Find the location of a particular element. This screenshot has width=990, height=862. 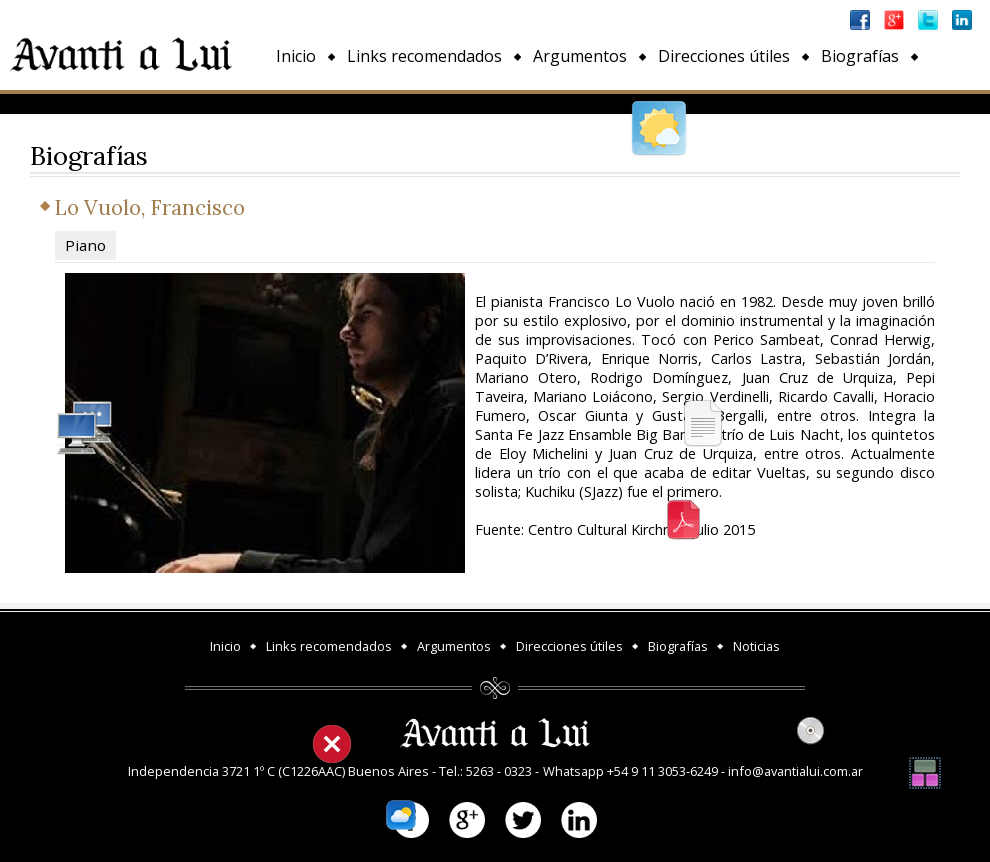

select all items in the current view is located at coordinates (925, 773).